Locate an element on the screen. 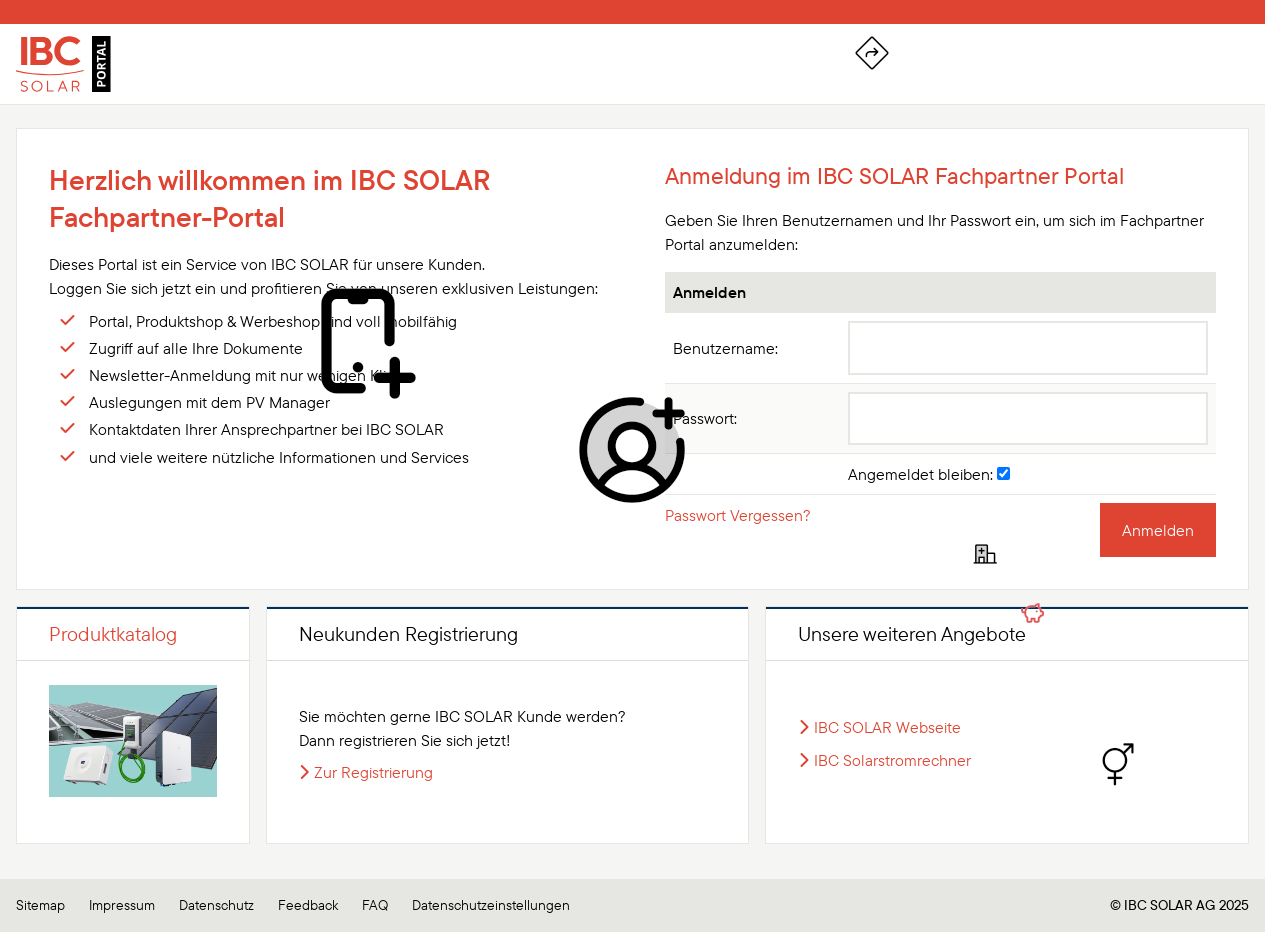  indicates intersex gender identity option is located at coordinates (1116, 763).